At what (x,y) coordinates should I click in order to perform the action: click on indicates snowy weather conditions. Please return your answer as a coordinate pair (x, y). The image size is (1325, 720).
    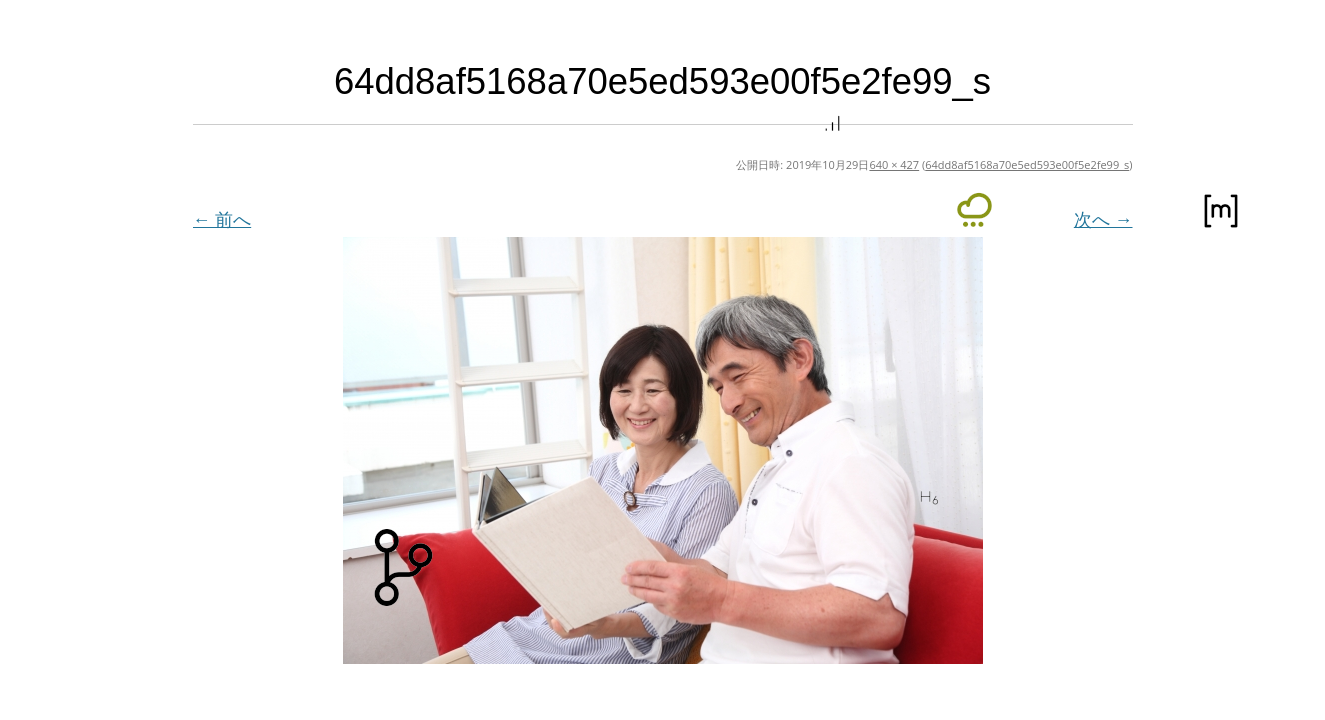
    Looking at the image, I should click on (974, 211).